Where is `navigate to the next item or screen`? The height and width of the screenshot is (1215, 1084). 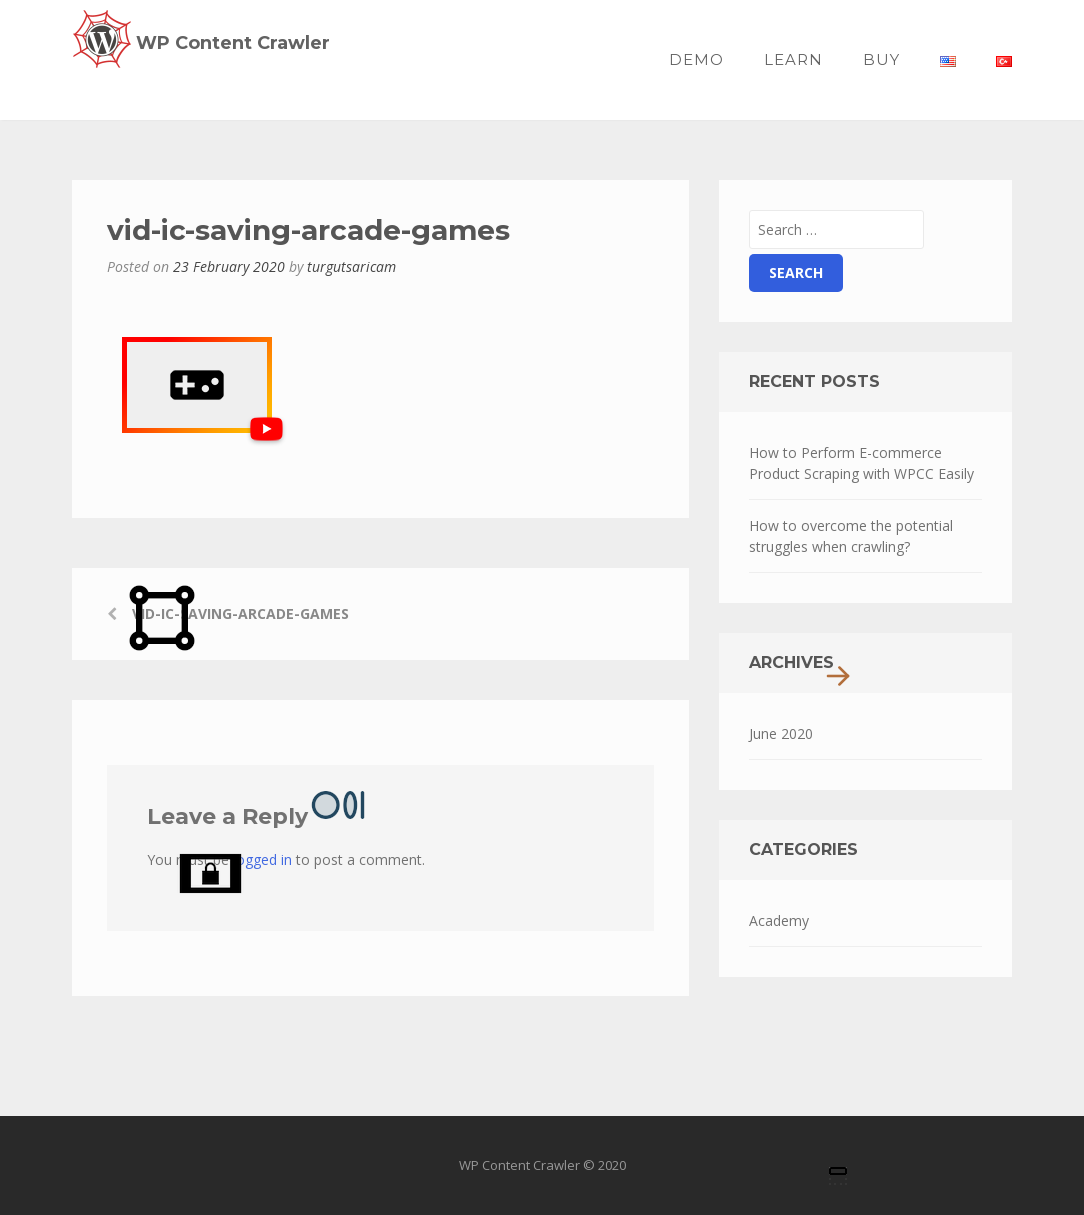
navigate to the next item or screen is located at coordinates (838, 676).